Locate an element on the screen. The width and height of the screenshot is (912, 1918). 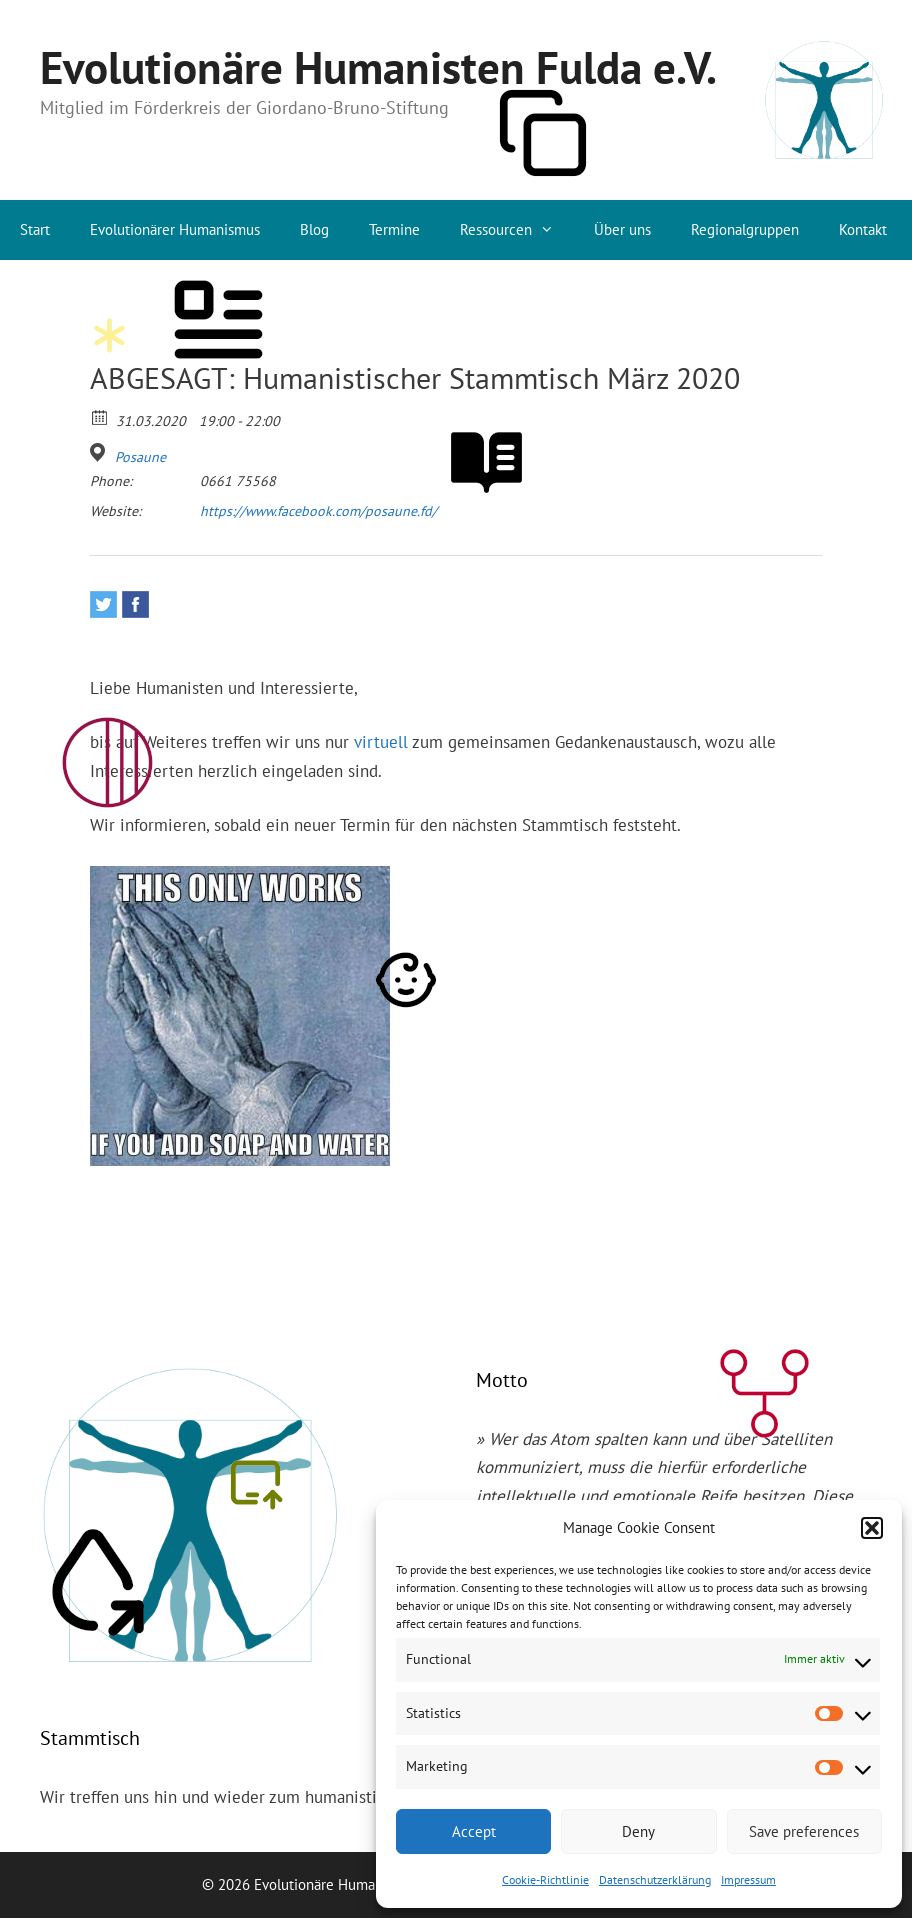
access parental or child-friendly mode is located at coordinates (406, 980).